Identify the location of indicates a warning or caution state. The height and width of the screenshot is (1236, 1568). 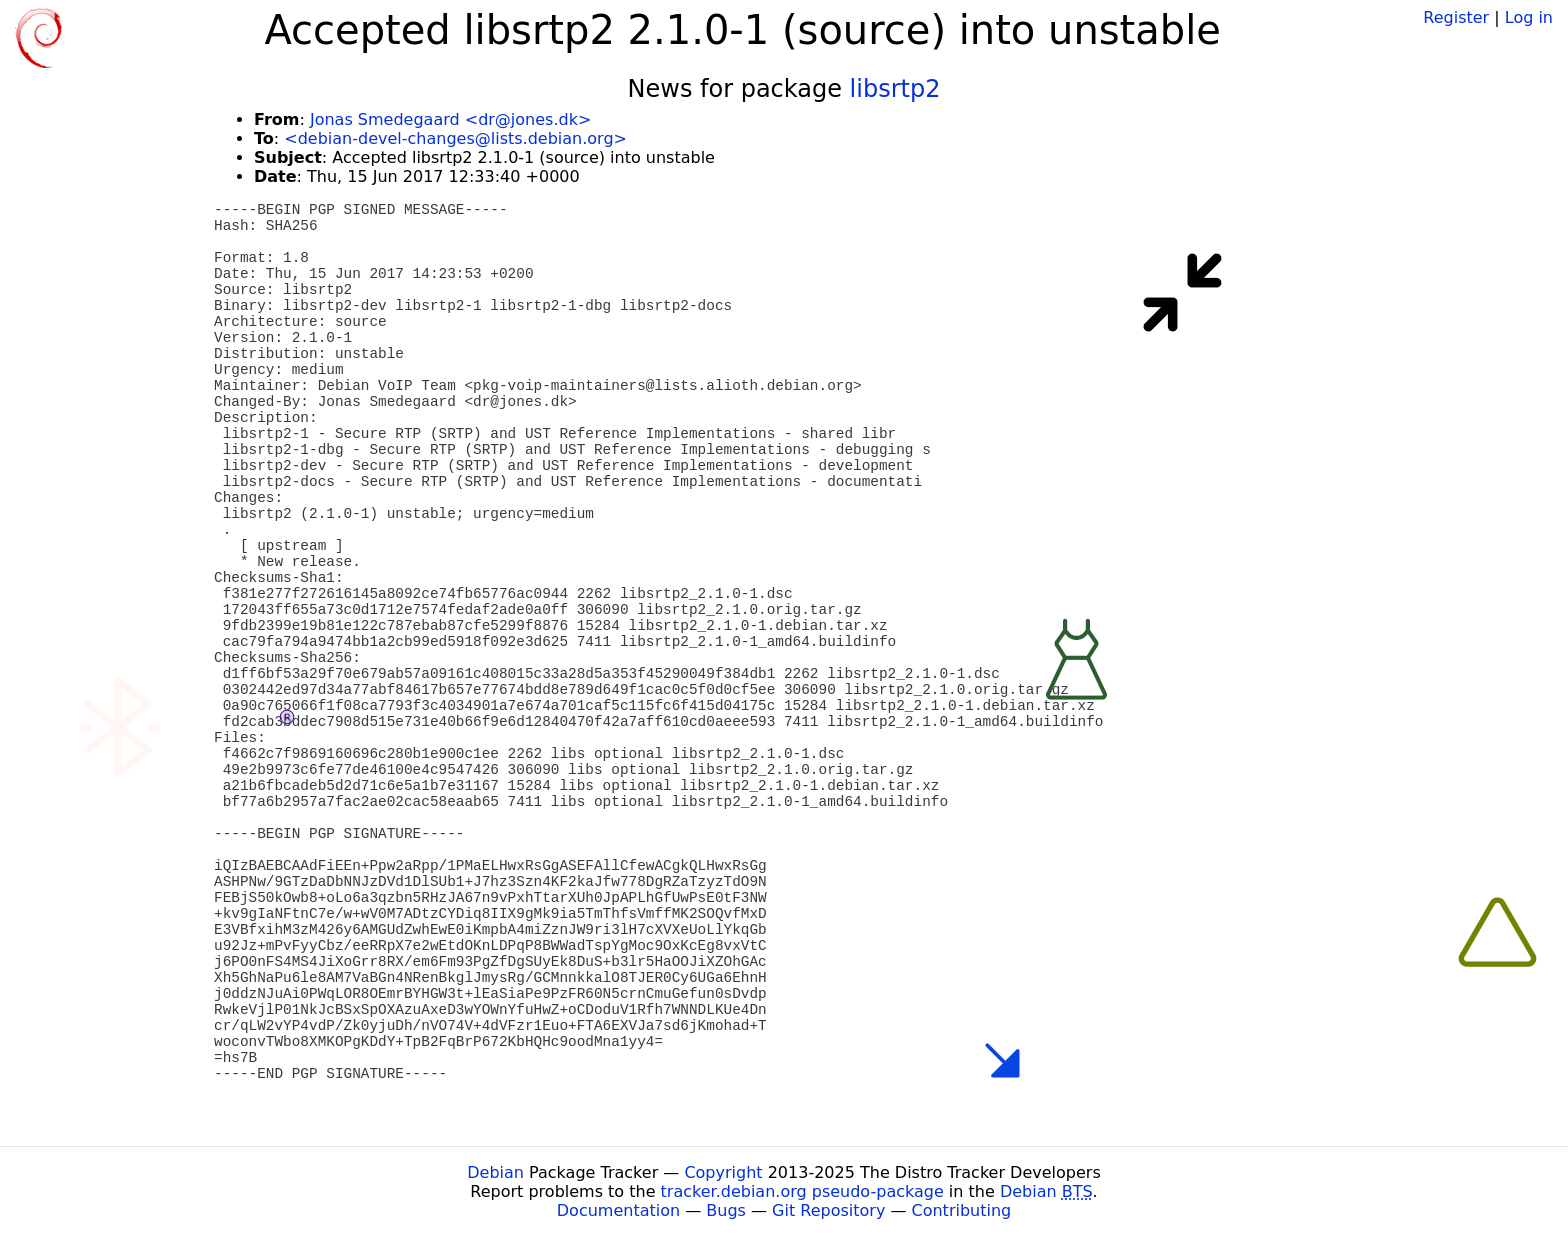
(1497, 933).